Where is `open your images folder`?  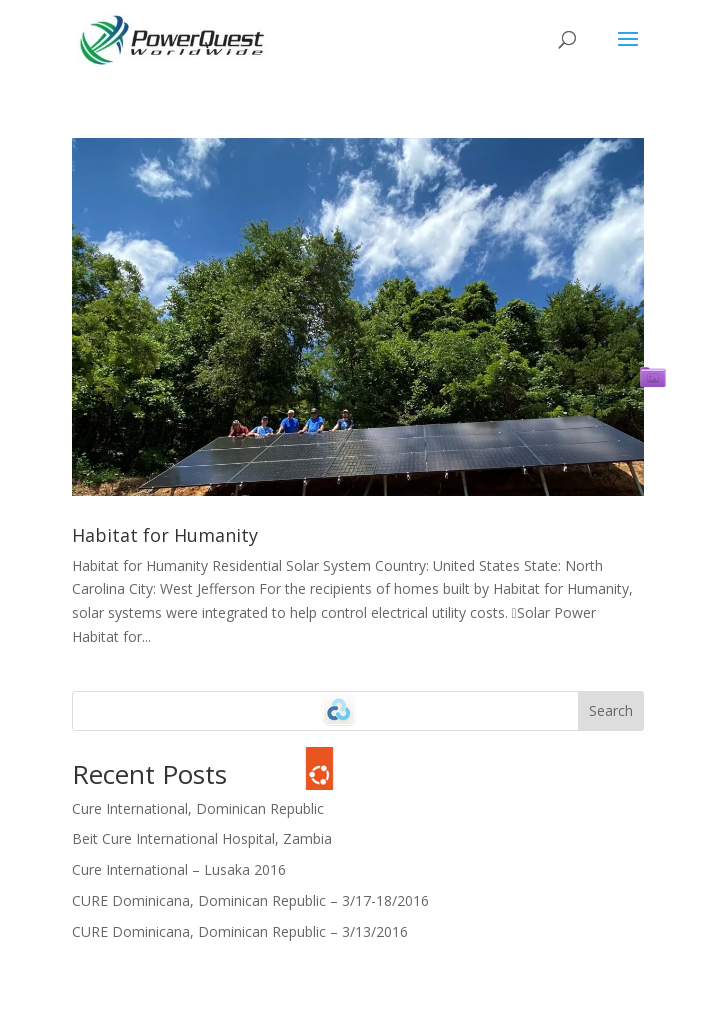 open your images folder is located at coordinates (653, 377).